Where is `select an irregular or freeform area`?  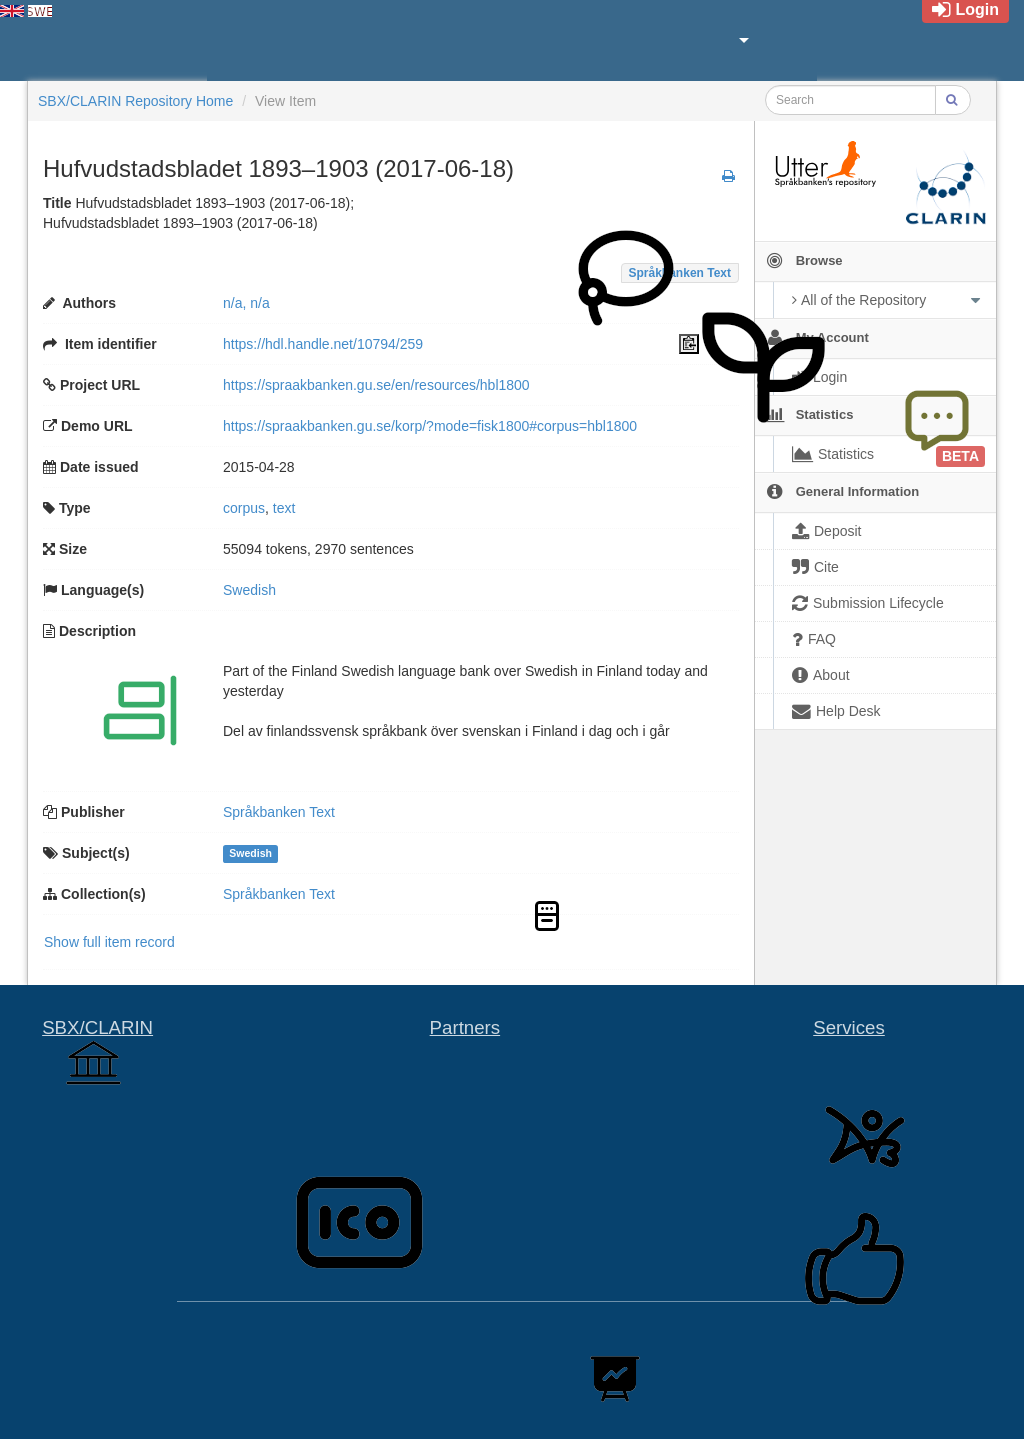 select an irregular or freeform area is located at coordinates (626, 278).